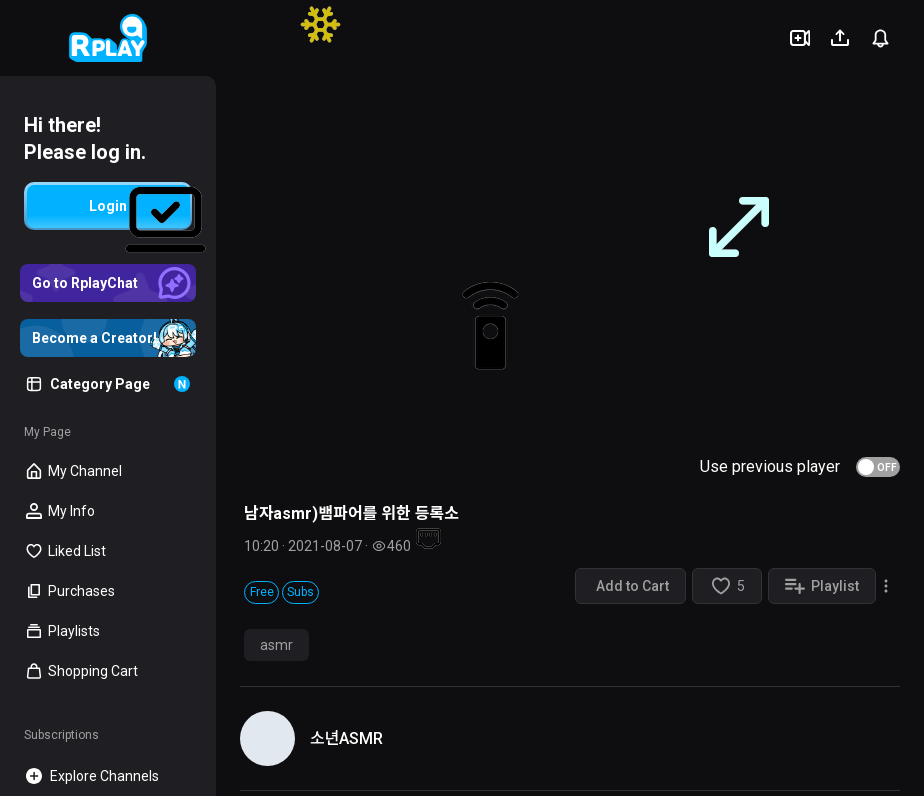 The height and width of the screenshot is (796, 924). What do you see at coordinates (165, 219) in the screenshot?
I see `device verification complete` at bounding box center [165, 219].